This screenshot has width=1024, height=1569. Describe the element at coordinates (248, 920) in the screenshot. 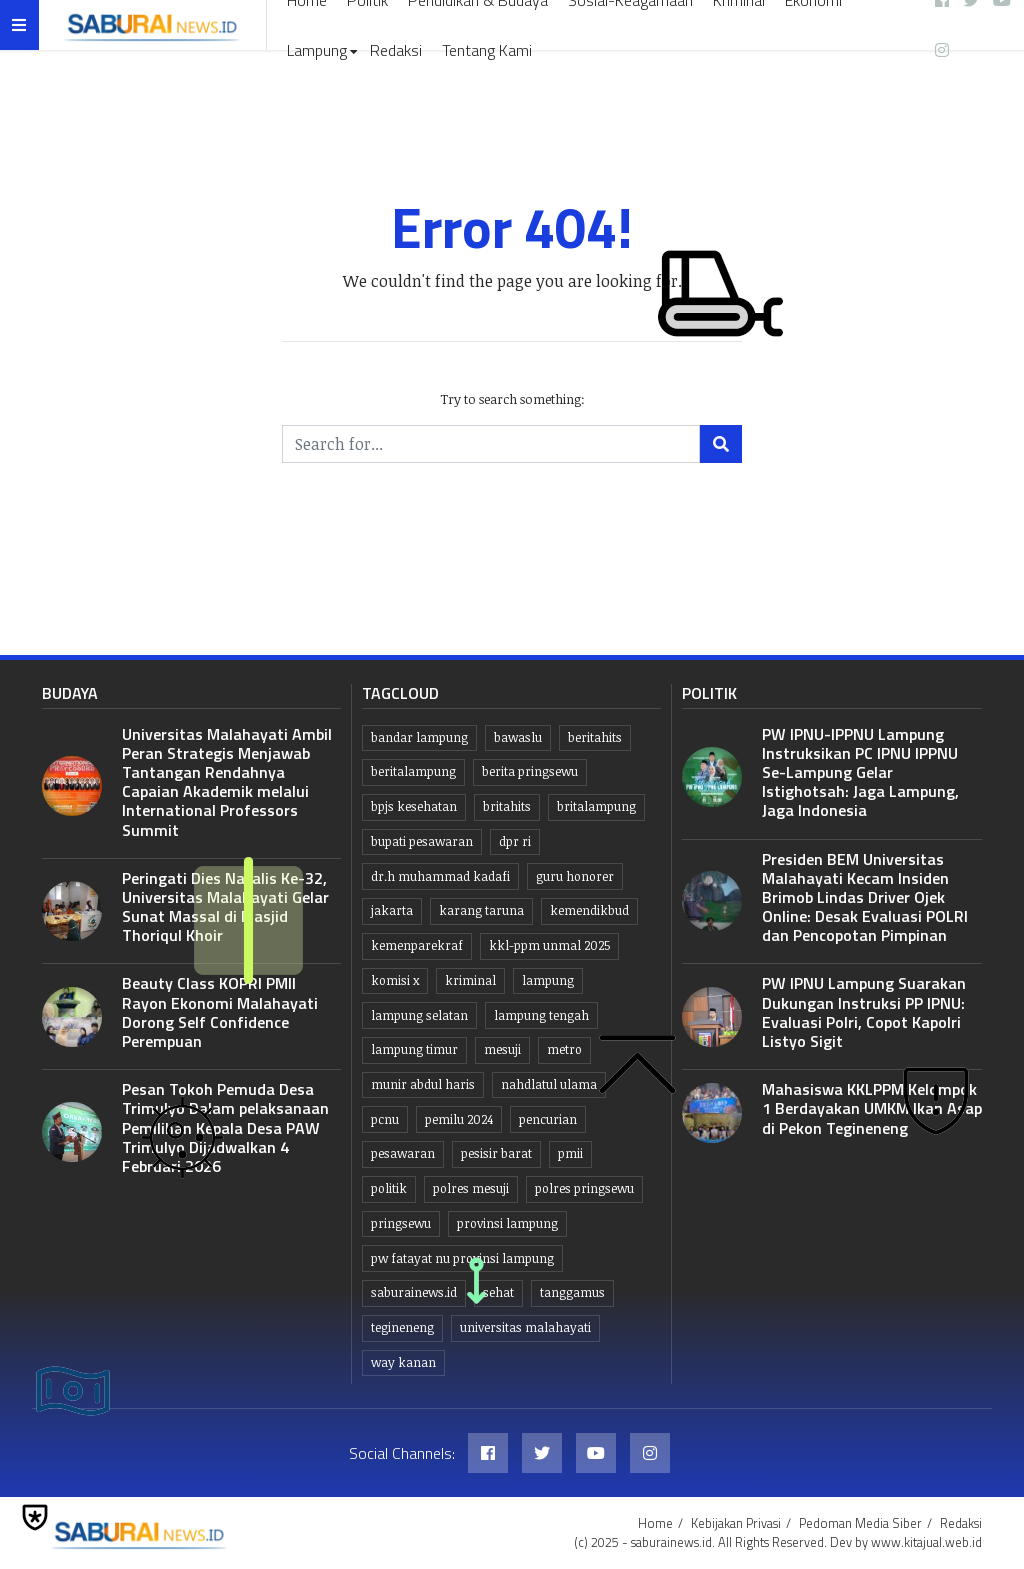

I see `visual separator between UI elements` at that location.